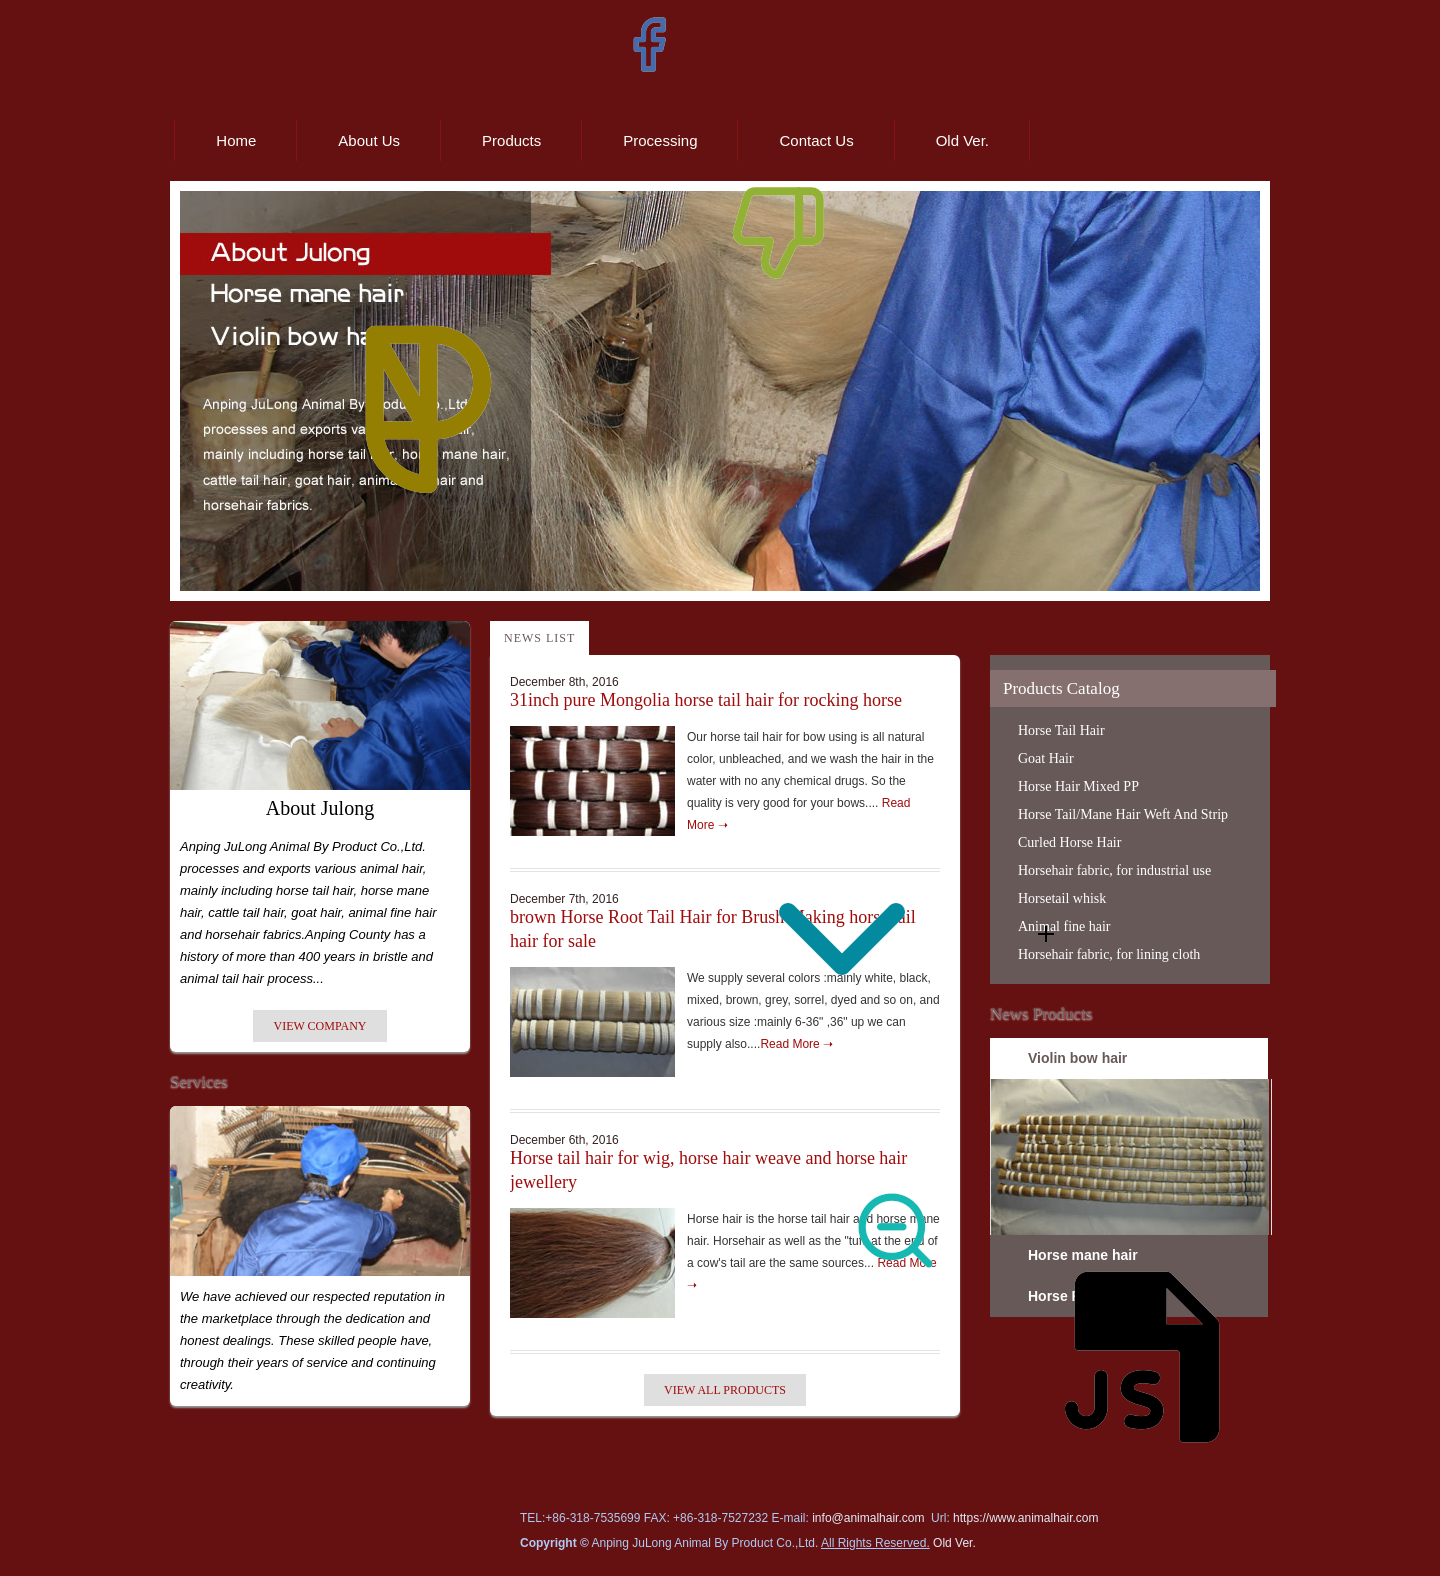 The width and height of the screenshot is (1440, 1576). I want to click on expand a dropdown menu or section, so click(842, 939).